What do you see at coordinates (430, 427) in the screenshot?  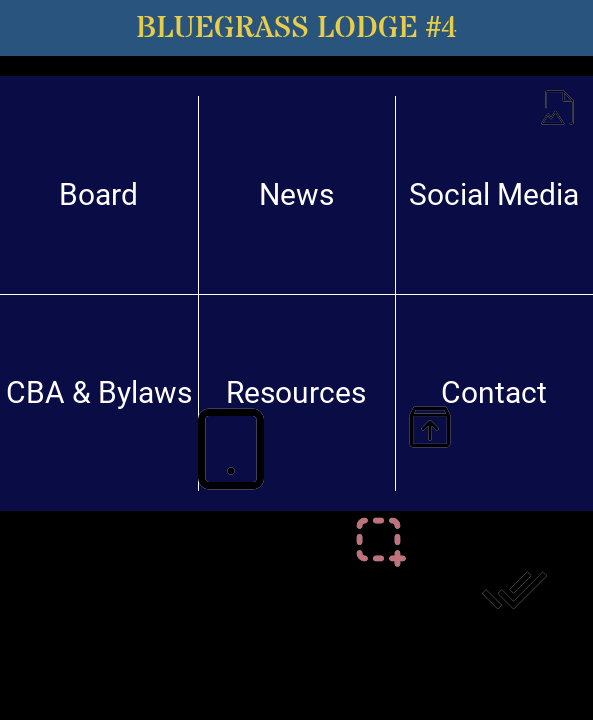 I see `upload to storage or cloud` at bounding box center [430, 427].